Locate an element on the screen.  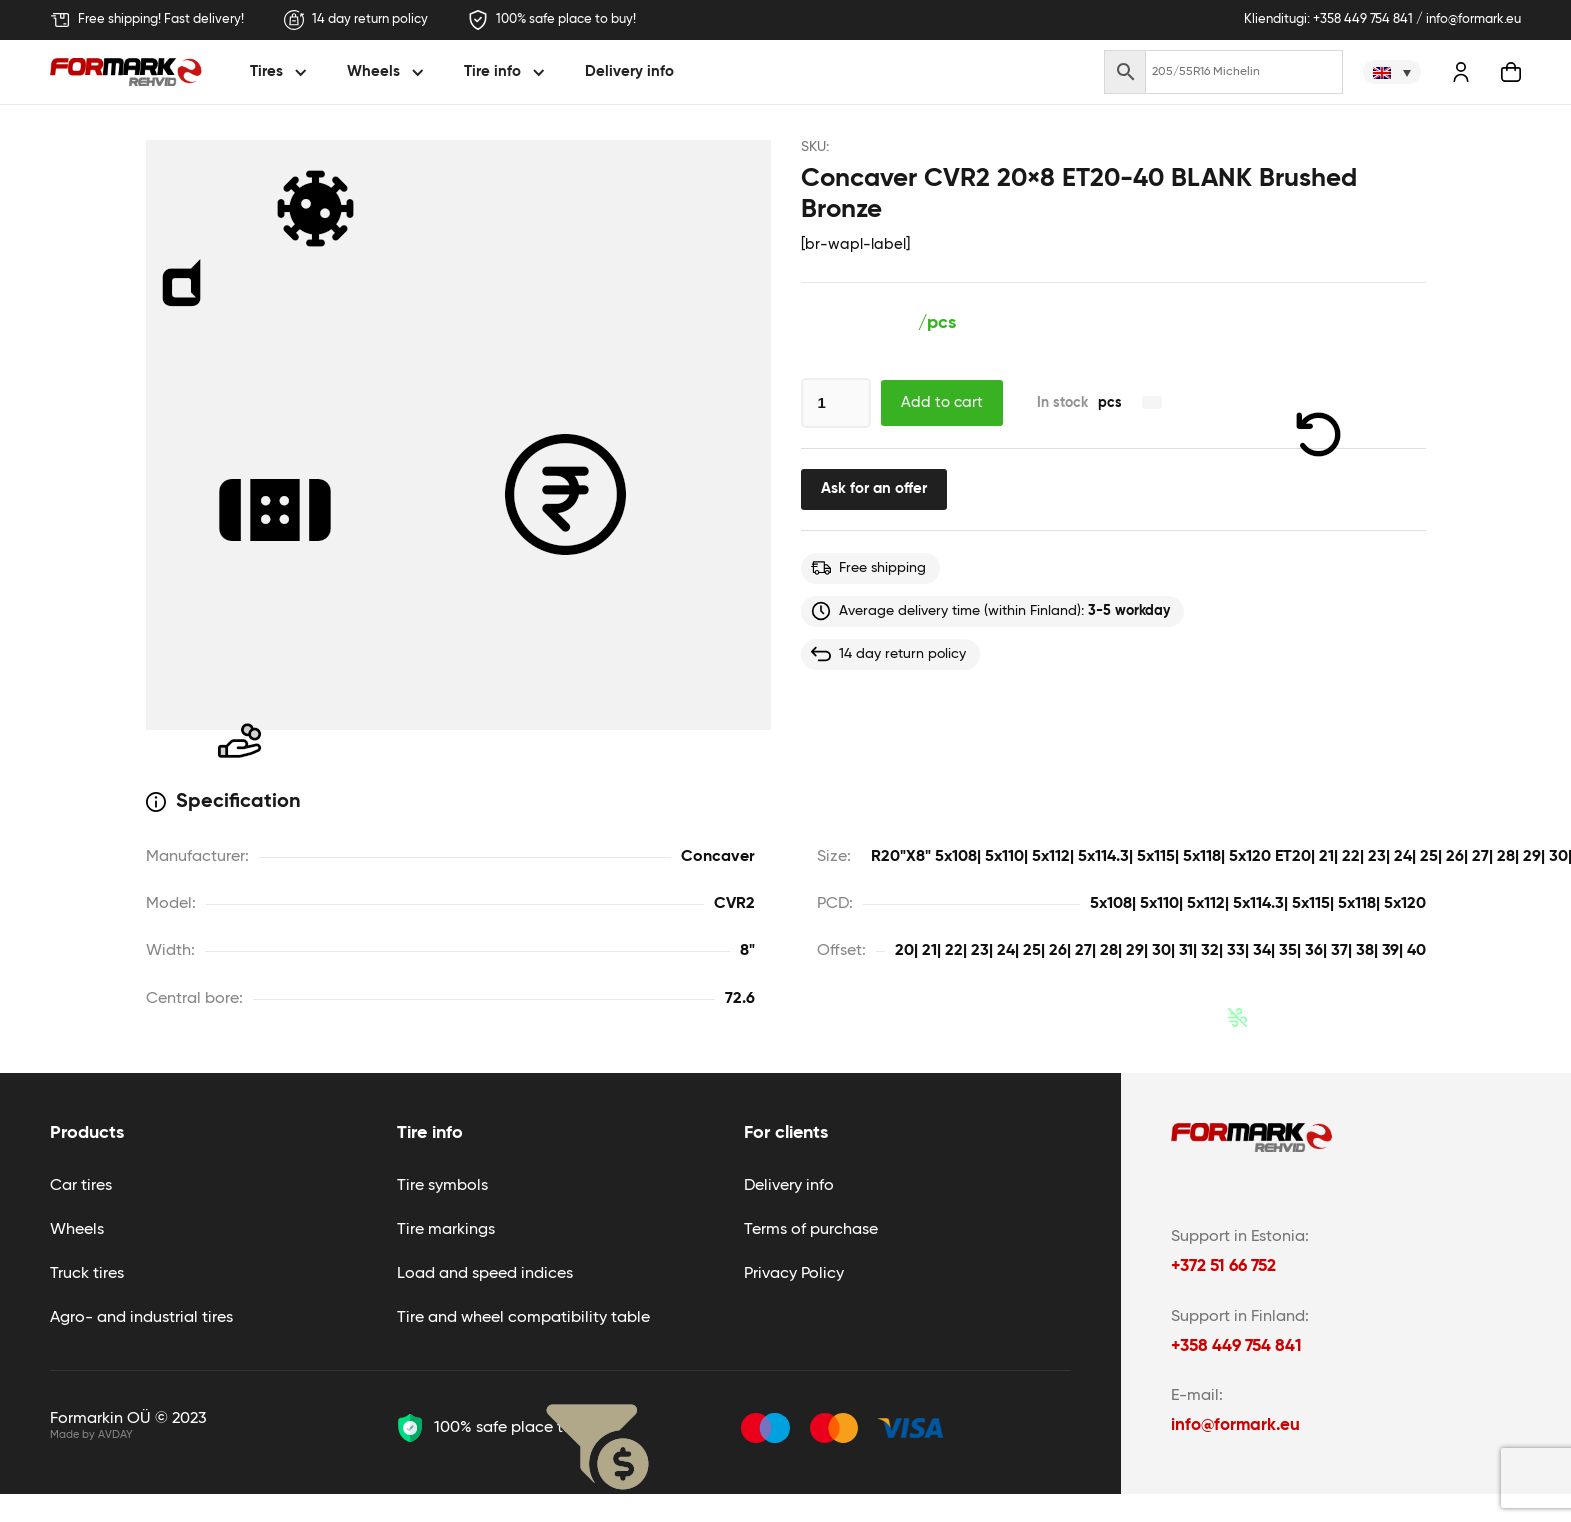
dashcube brand logo is located at coordinates (181, 282).